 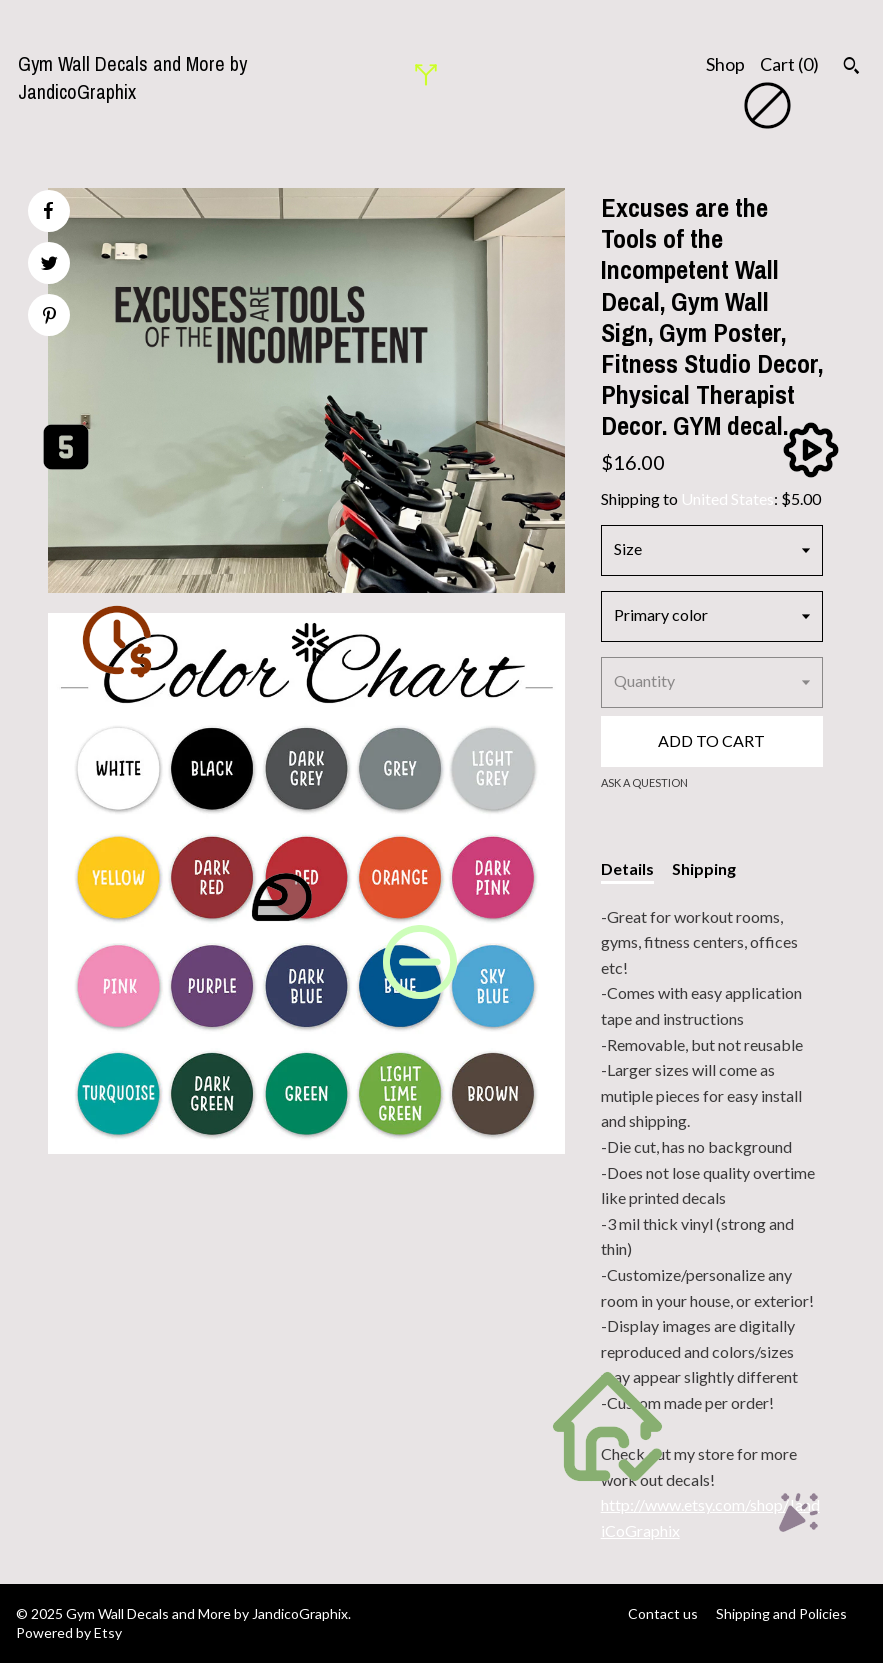 What do you see at coordinates (282, 897) in the screenshot?
I see `access motorsports or racing content` at bounding box center [282, 897].